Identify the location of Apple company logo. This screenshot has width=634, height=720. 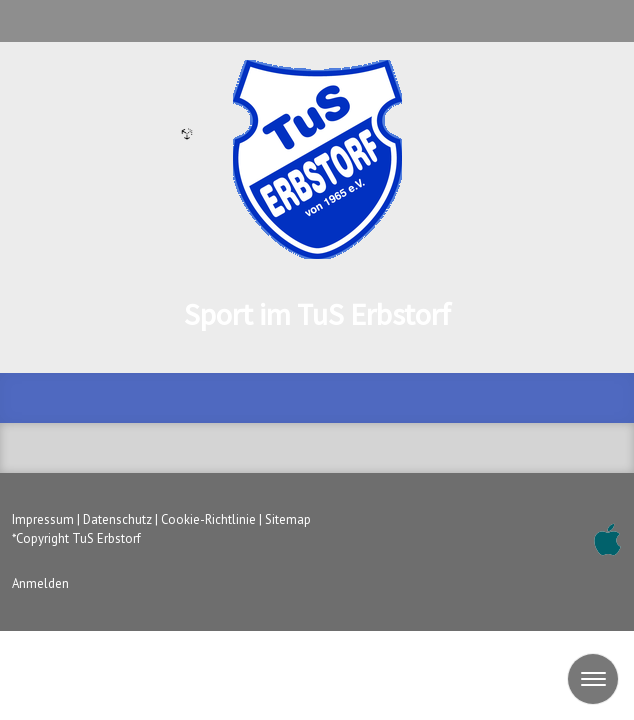
(607, 539).